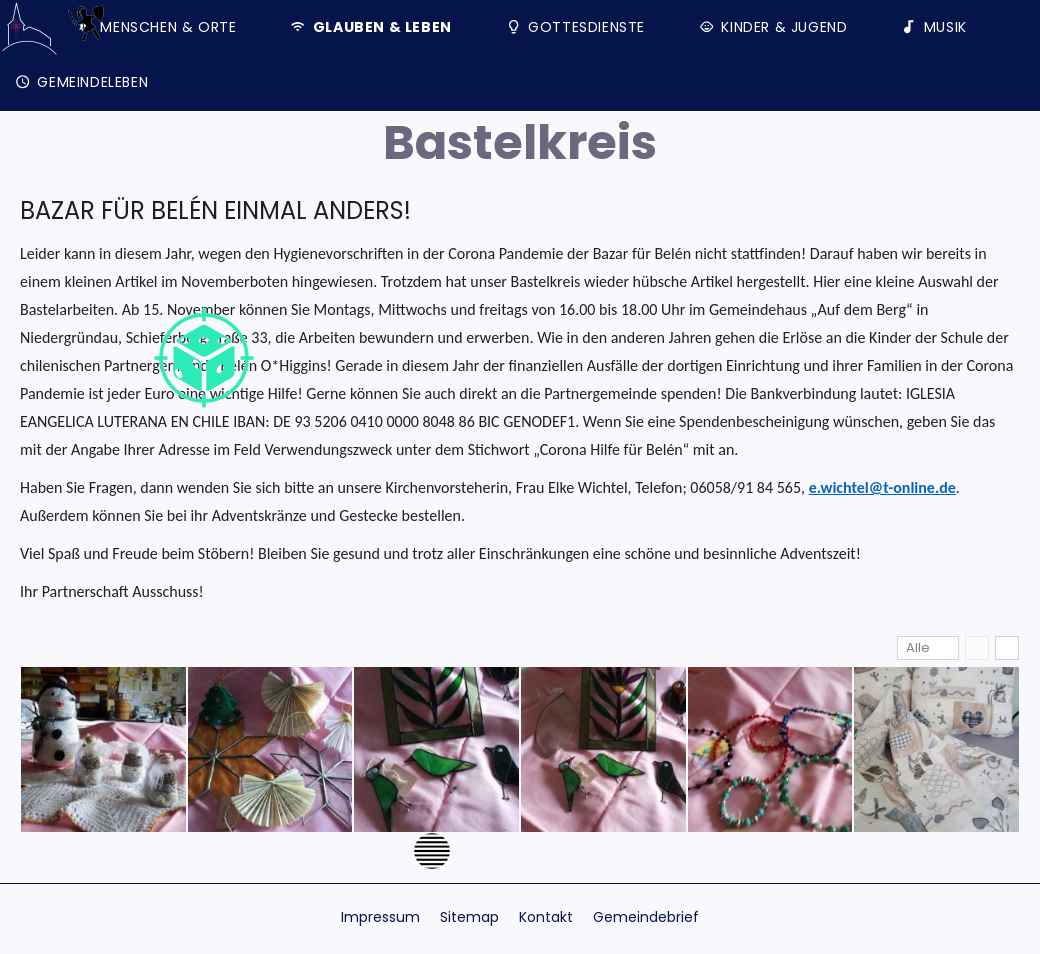  I want to click on represents a holographic or 3D display element, so click(432, 851).